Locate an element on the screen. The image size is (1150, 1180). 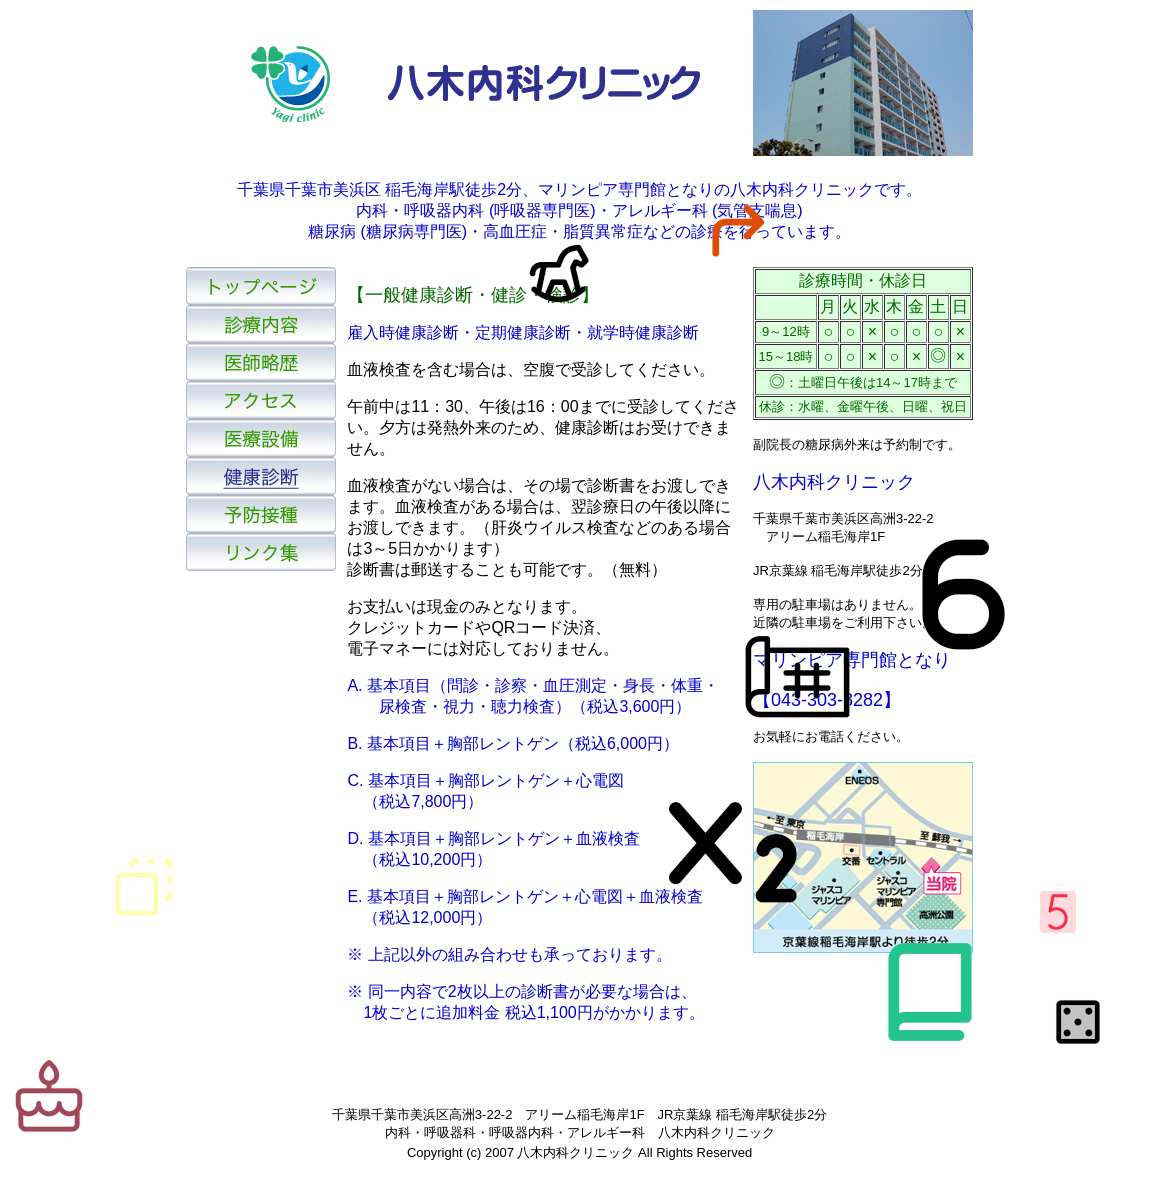
send selected element to background layer is located at coordinates (144, 887).